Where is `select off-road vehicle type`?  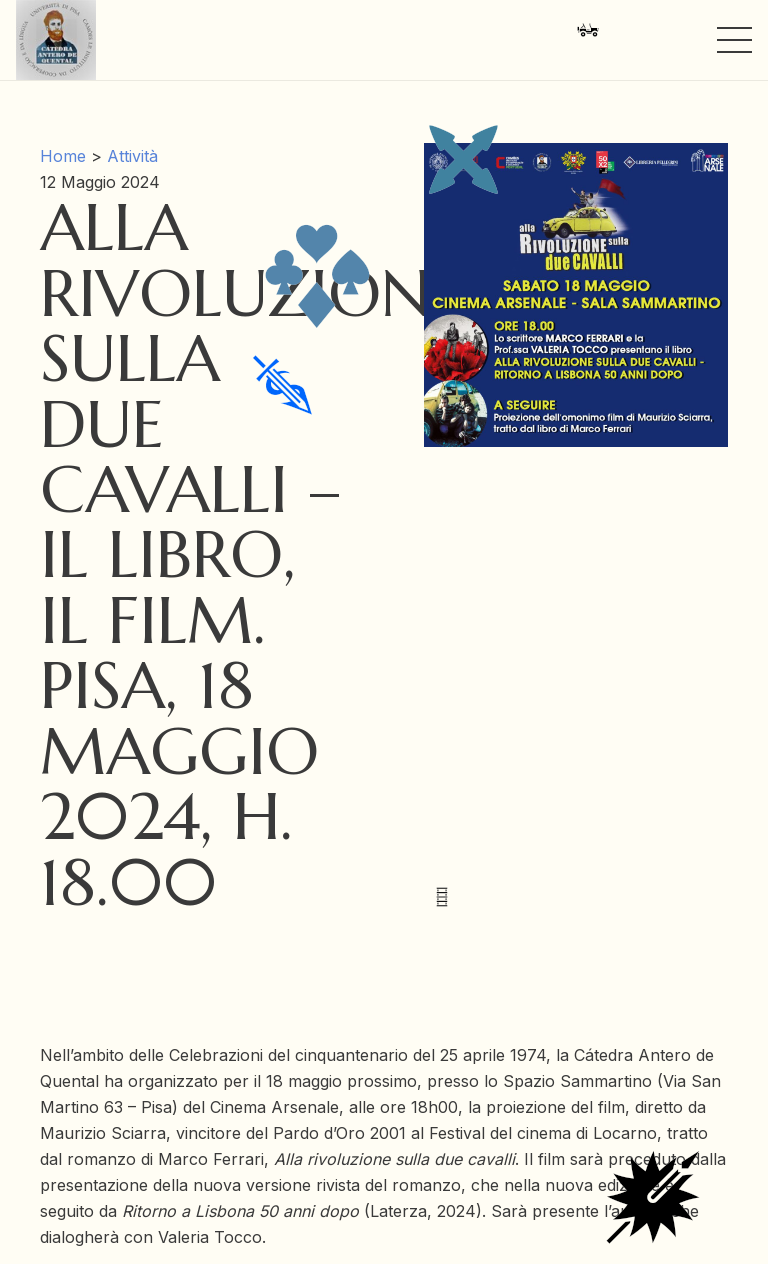
select off-road vehicle type is located at coordinates (588, 30).